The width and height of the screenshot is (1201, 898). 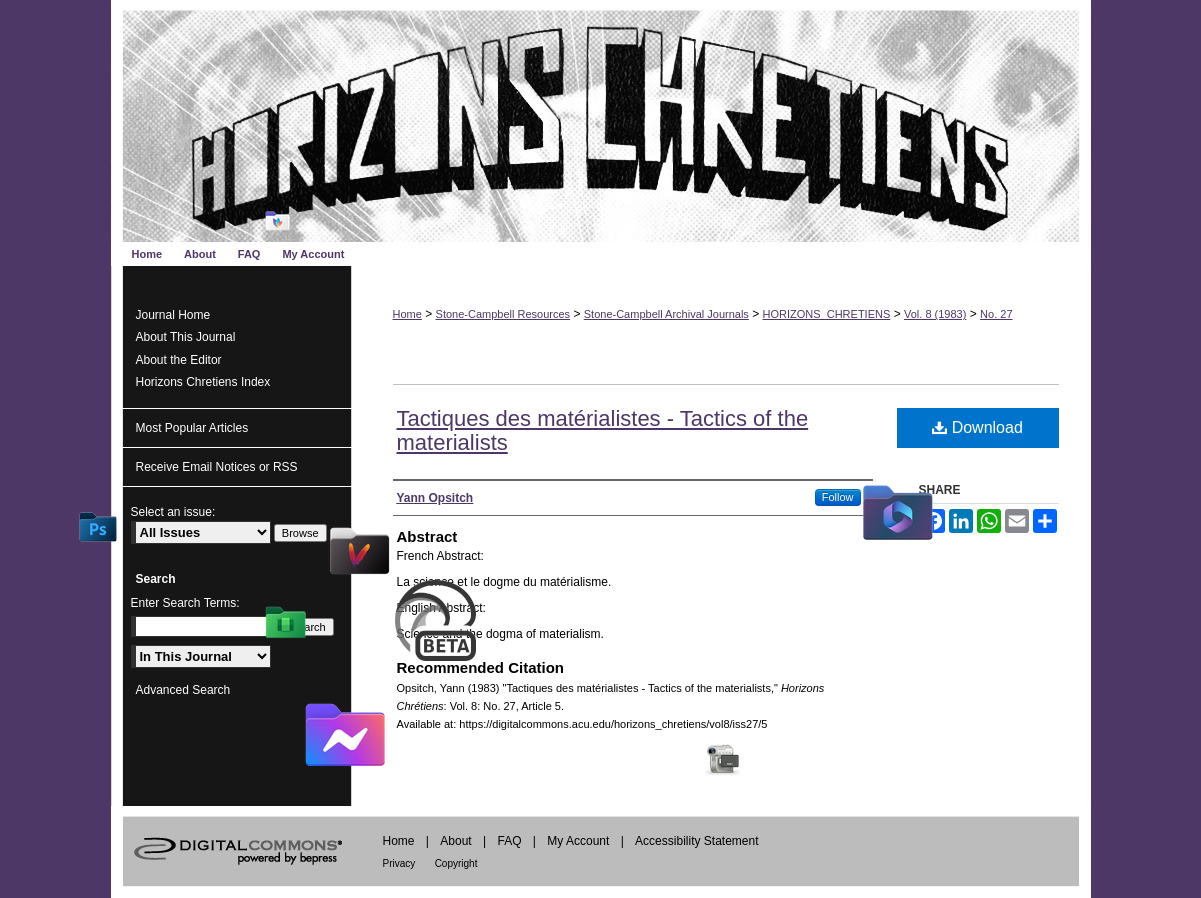 What do you see at coordinates (897, 514) in the screenshot?
I see `open microsoft 365 files folder` at bounding box center [897, 514].